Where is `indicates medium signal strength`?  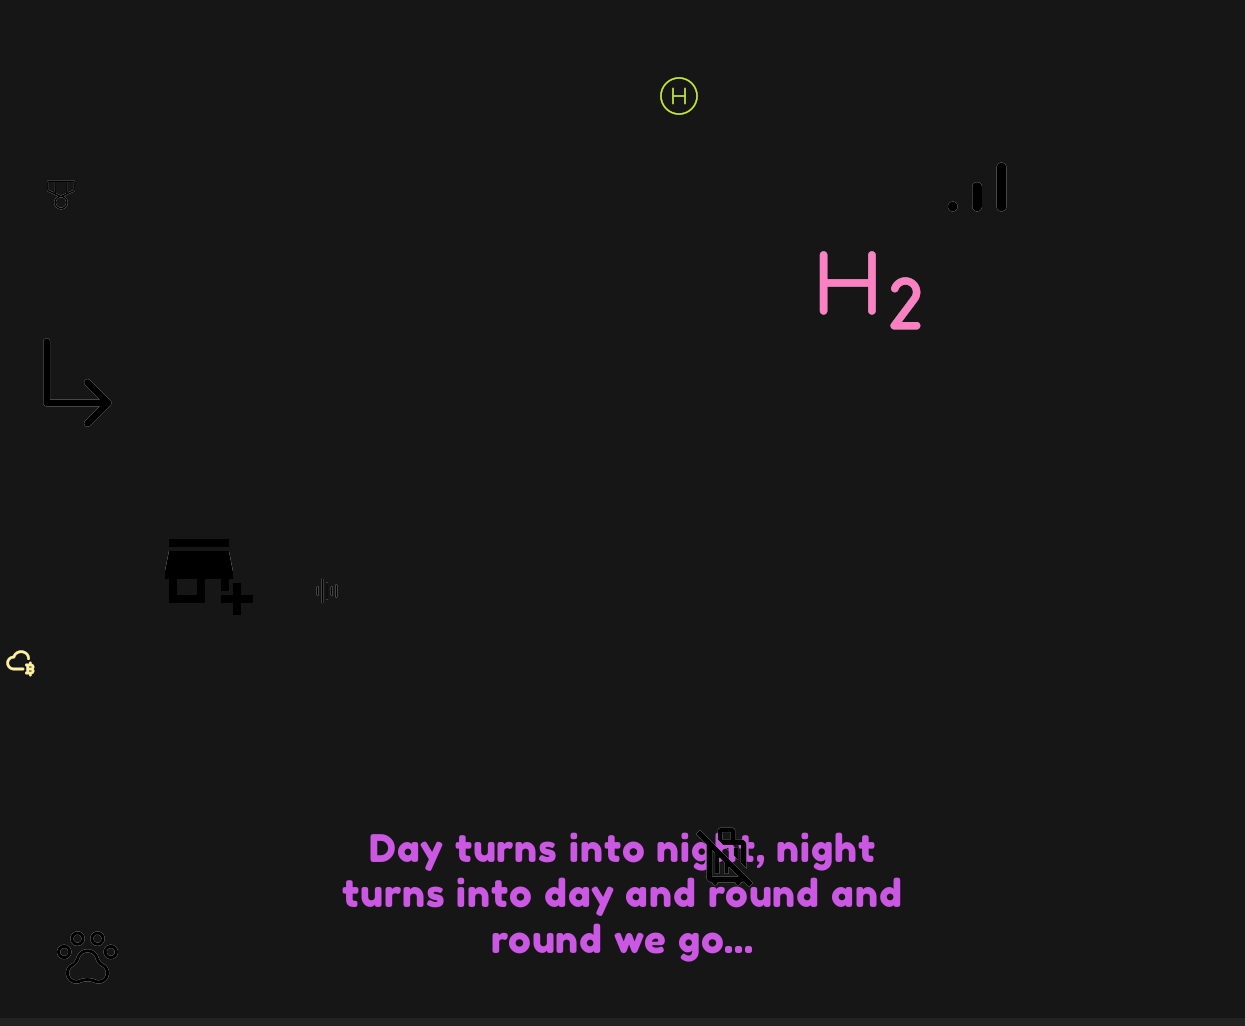
indicates medium signal strength is located at coordinates (1001, 167).